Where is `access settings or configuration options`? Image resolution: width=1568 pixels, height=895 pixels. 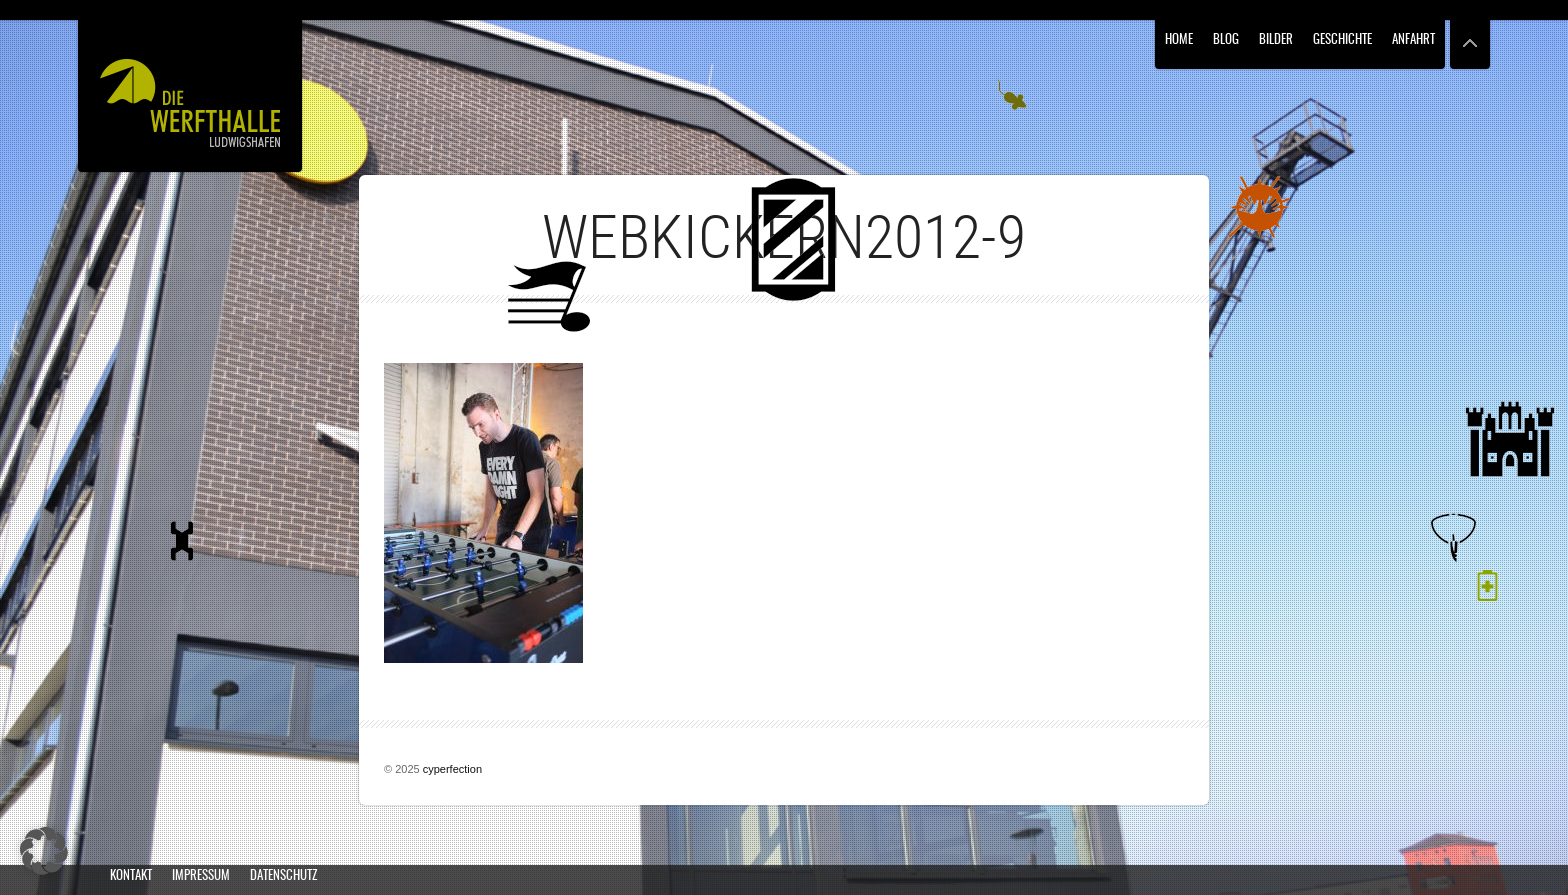
access settings or configuration options is located at coordinates (182, 541).